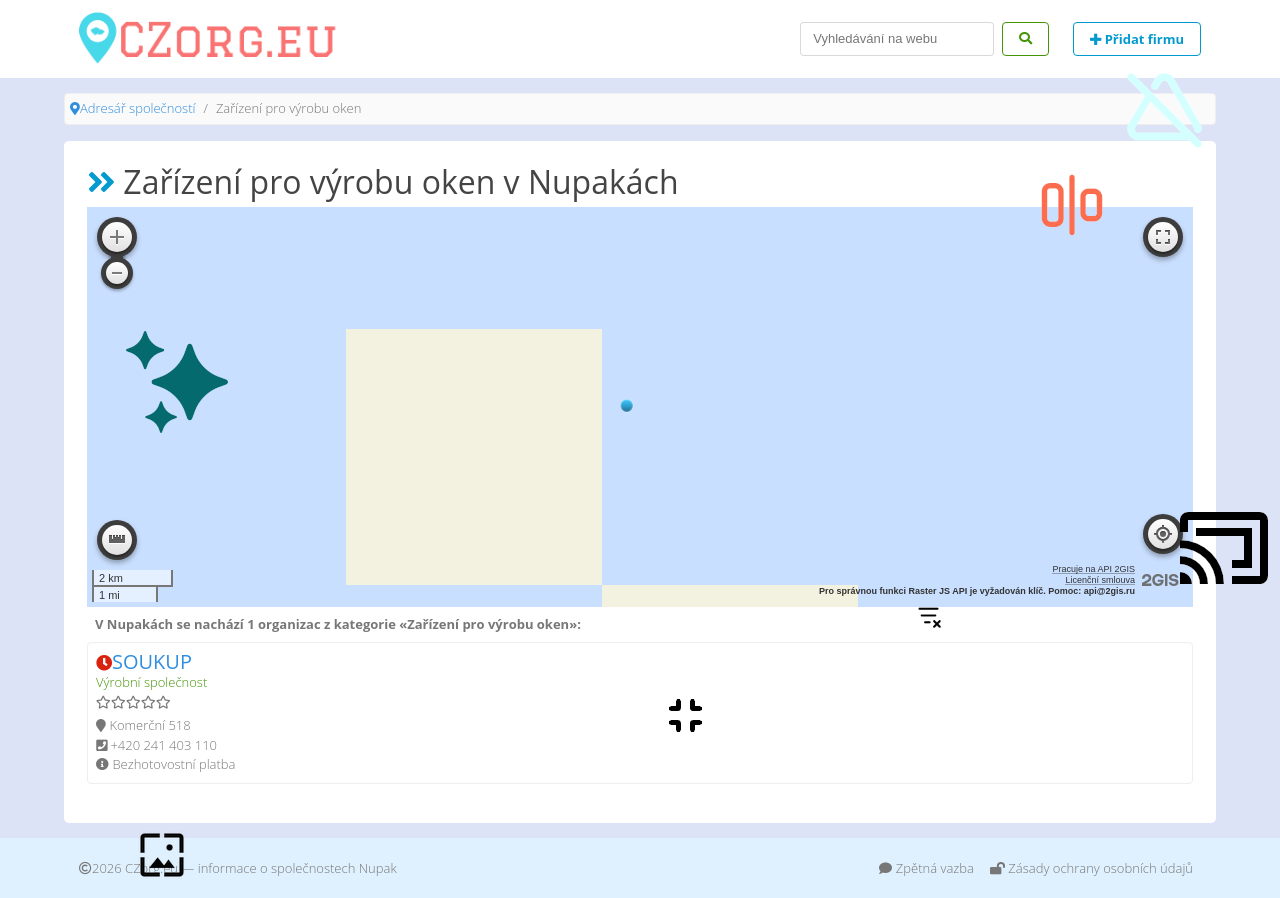 This screenshot has width=1280, height=898. Describe the element at coordinates (685, 715) in the screenshot. I see `exit fullscreen mode` at that location.